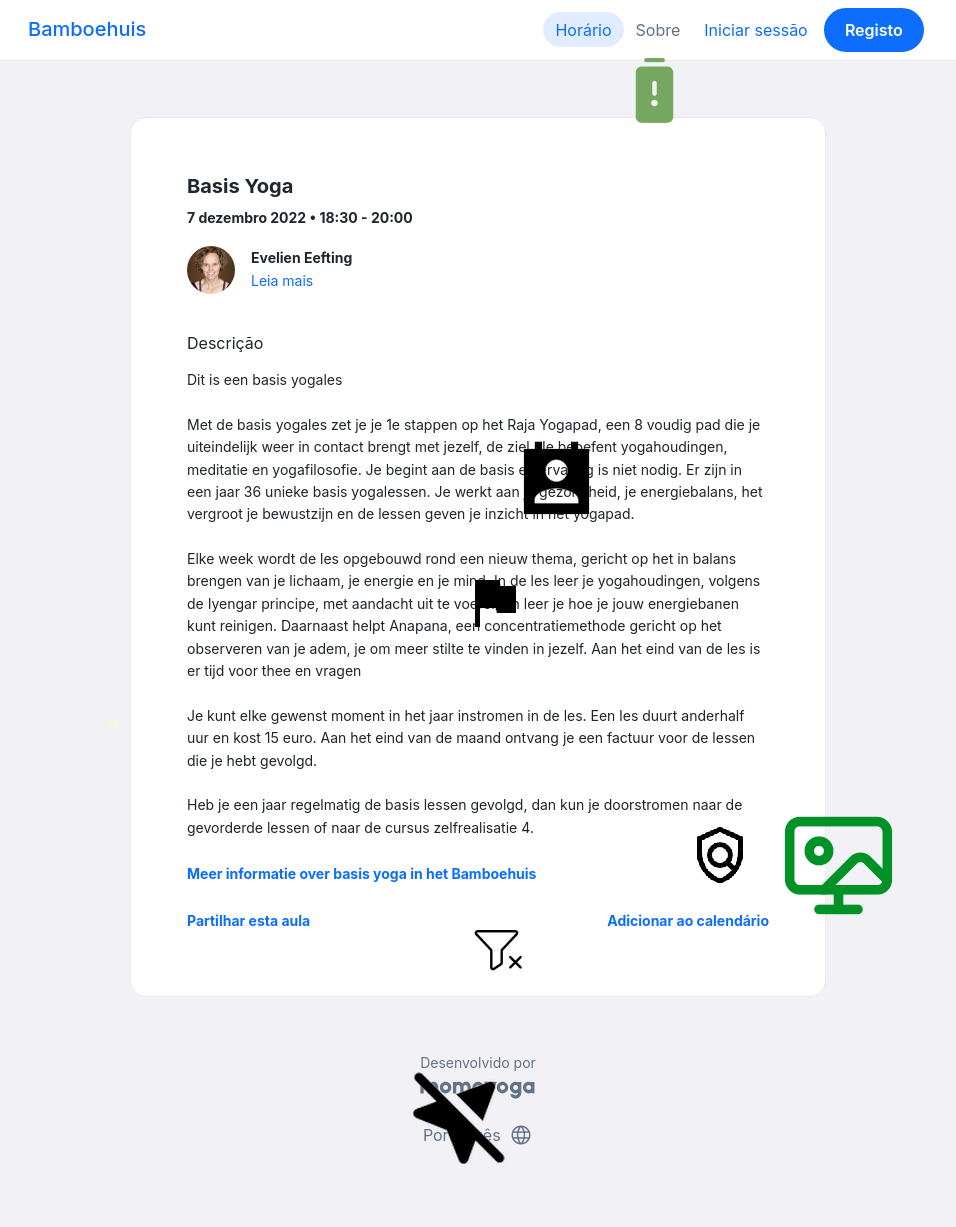 The width and height of the screenshot is (956, 1227). What do you see at coordinates (720, 855) in the screenshot?
I see `view privacy policy or terms` at bounding box center [720, 855].